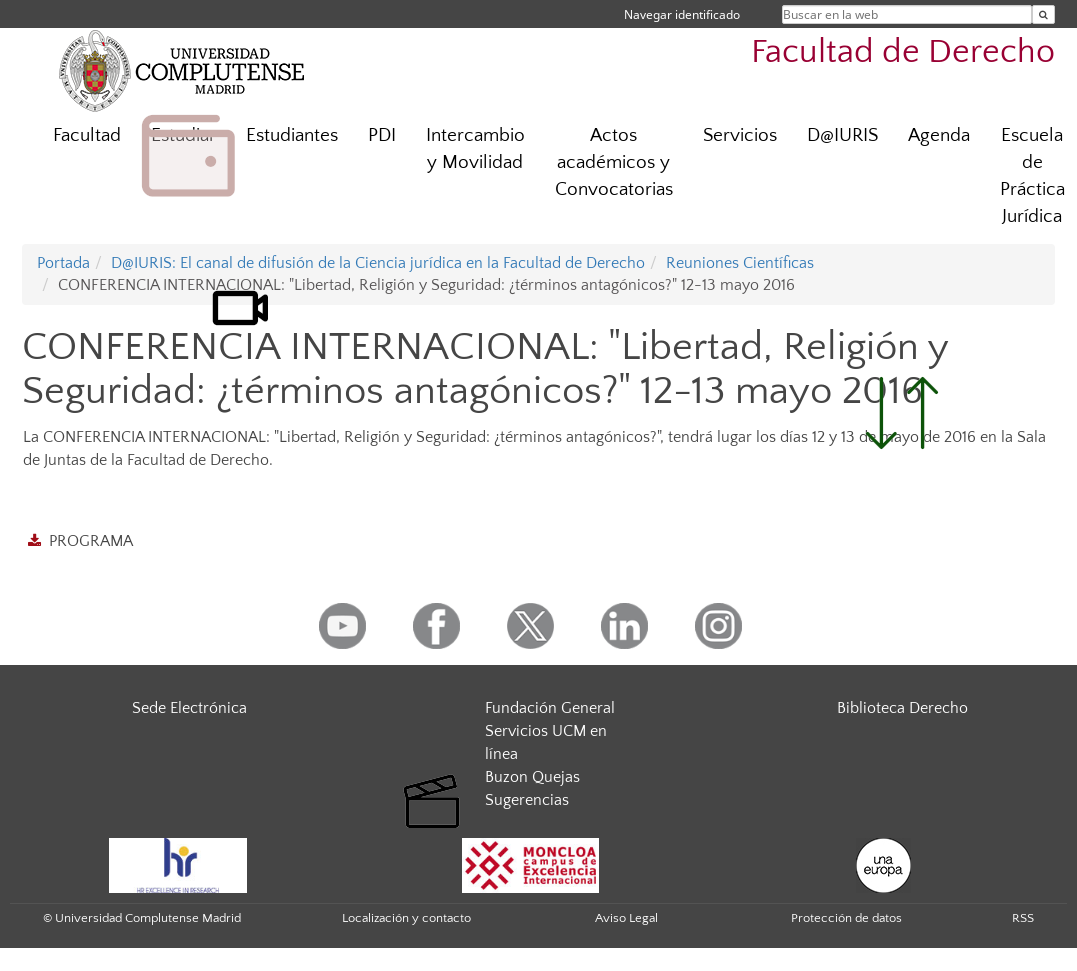 The image size is (1077, 971). I want to click on start a video call, so click(239, 308).